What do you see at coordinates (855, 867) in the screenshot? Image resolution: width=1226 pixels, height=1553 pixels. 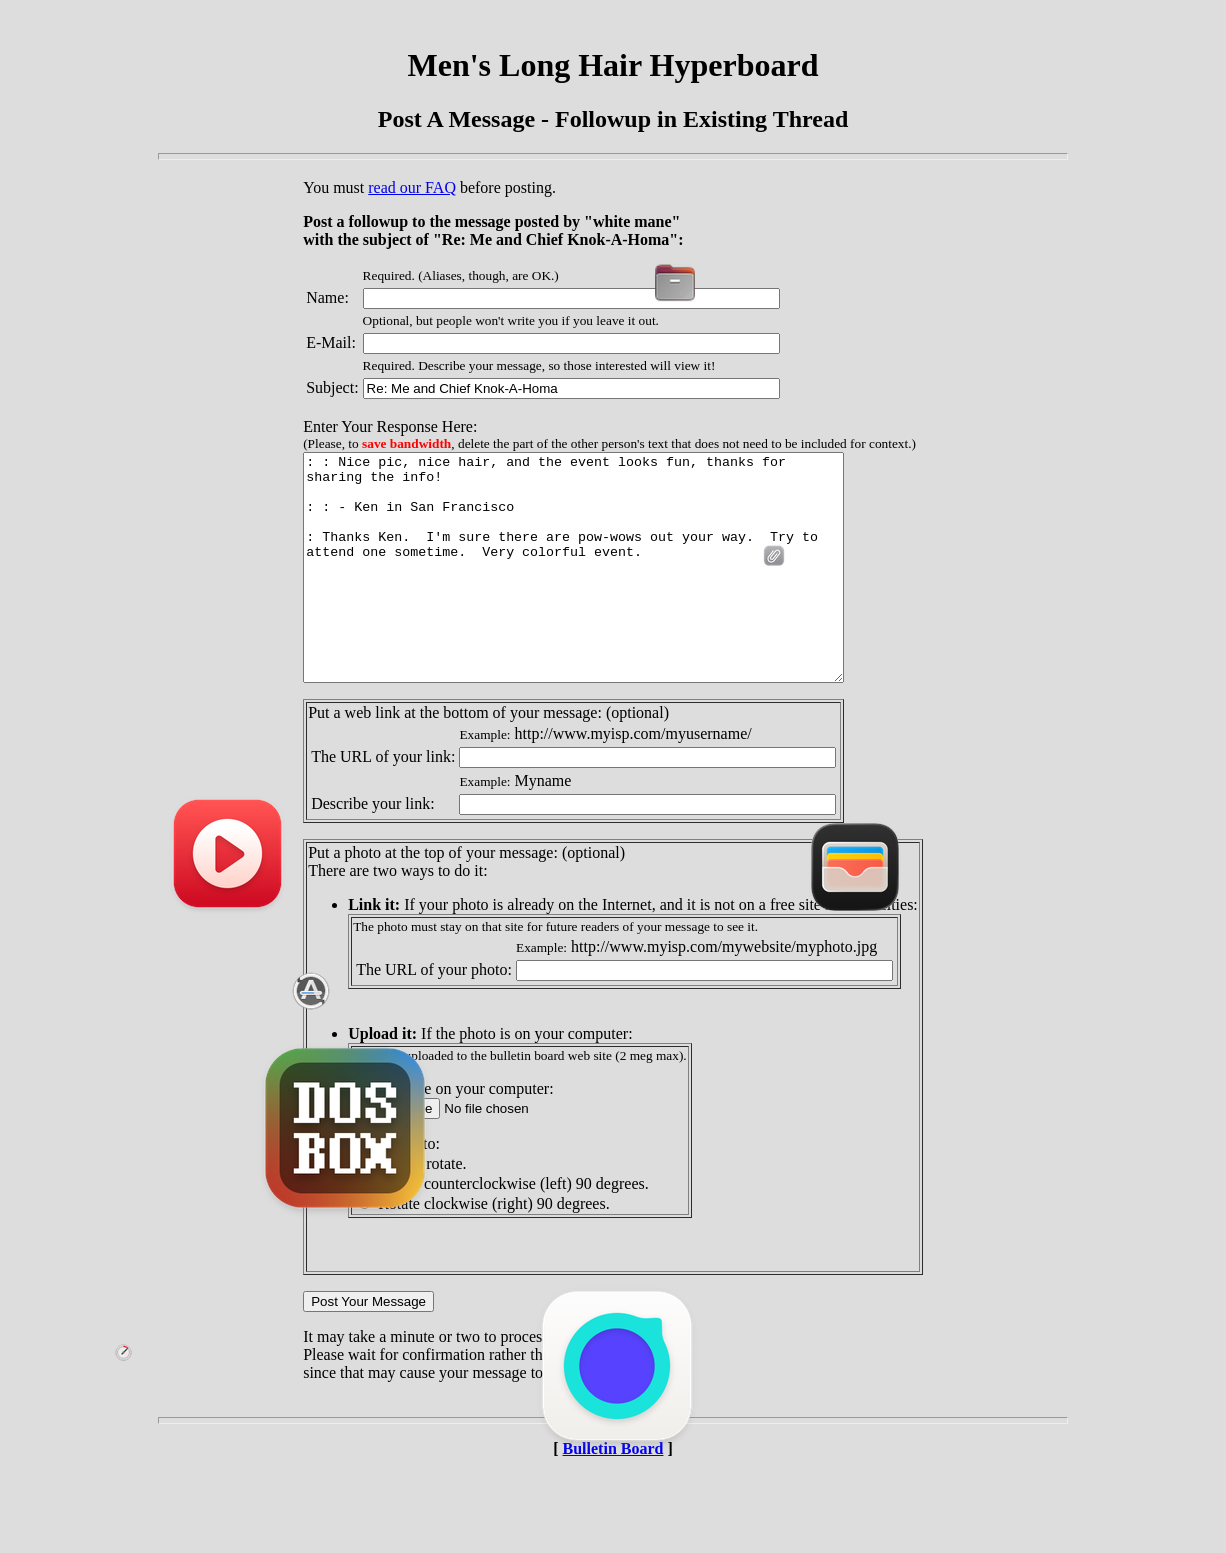 I see `open kwallet password manager` at bounding box center [855, 867].